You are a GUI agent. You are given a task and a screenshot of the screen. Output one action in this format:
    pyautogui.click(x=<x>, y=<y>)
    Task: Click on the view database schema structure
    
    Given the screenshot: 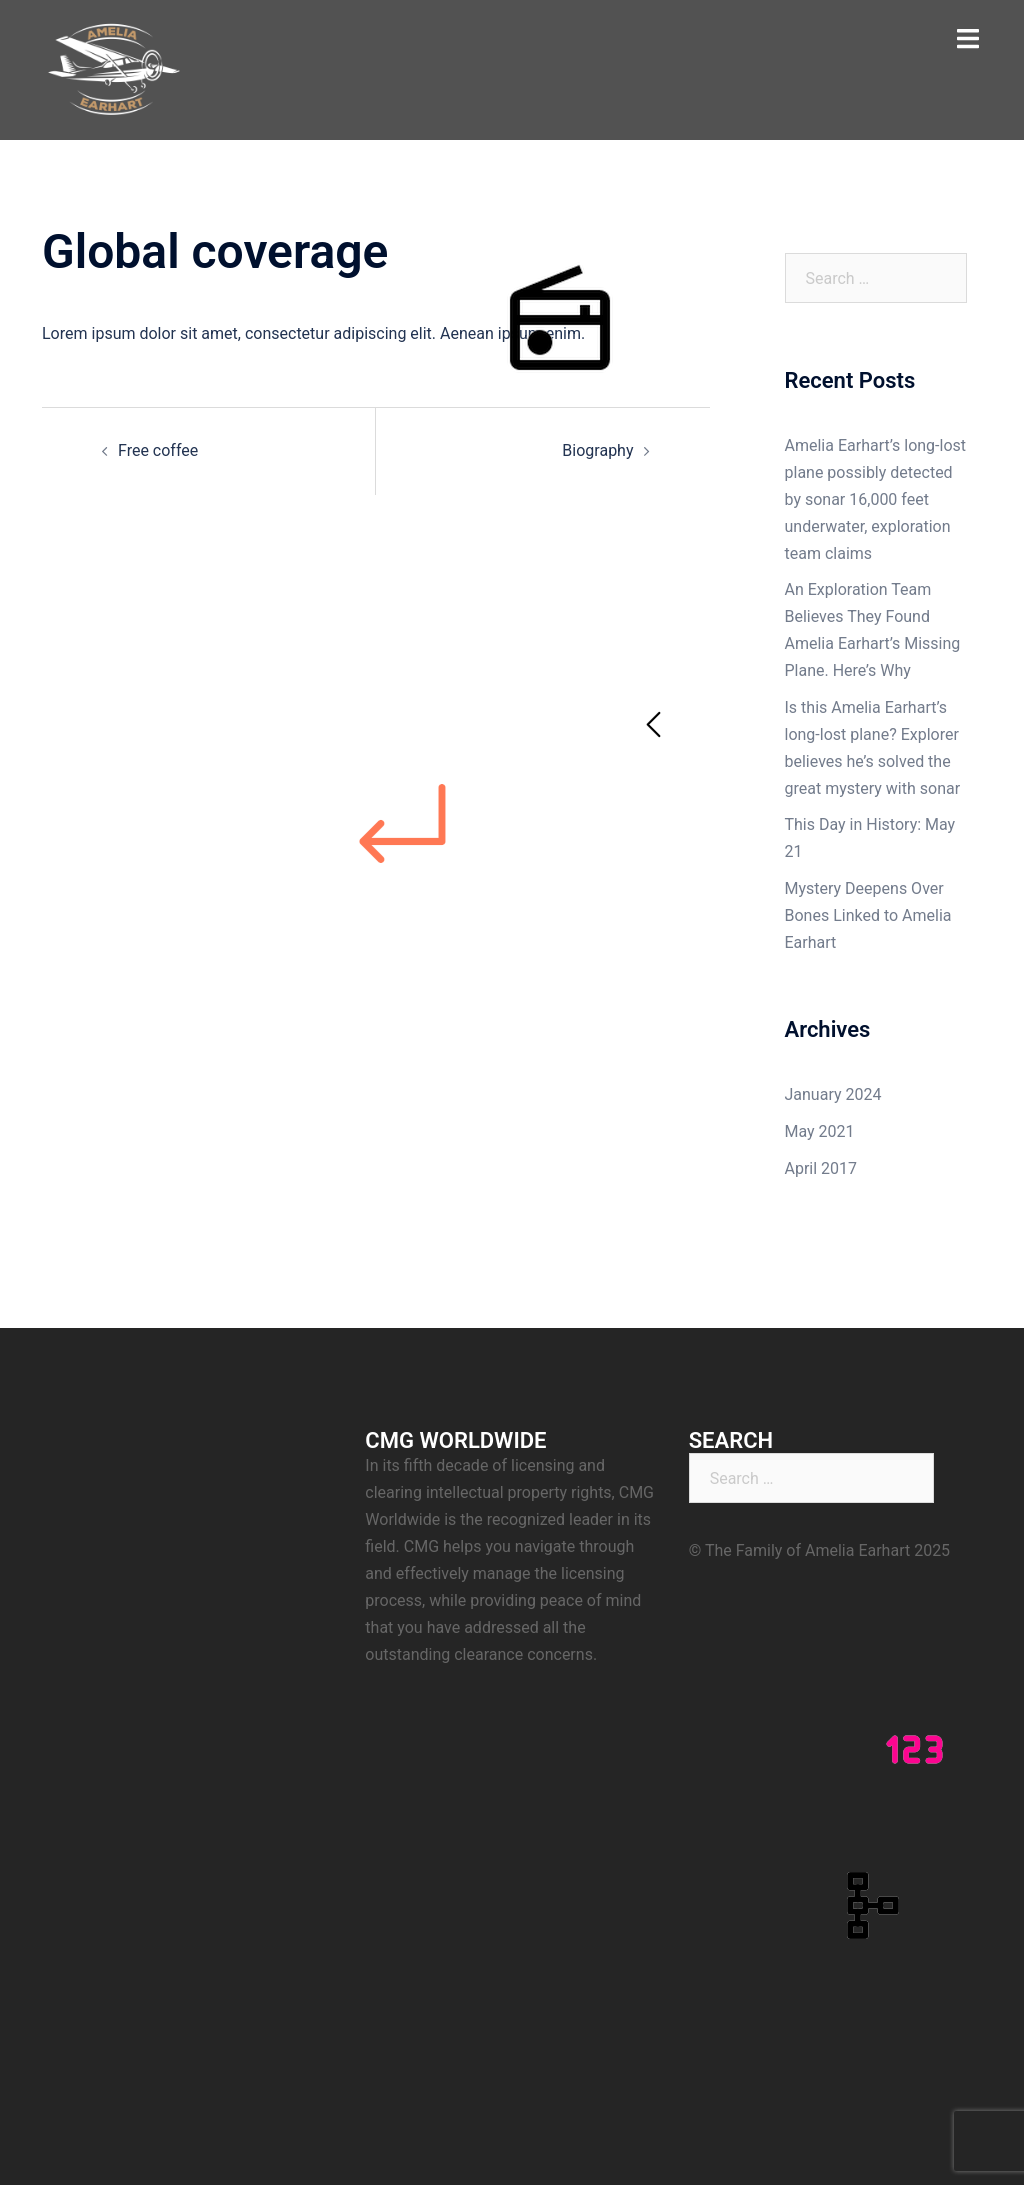 What is the action you would take?
    pyautogui.click(x=871, y=1905)
    